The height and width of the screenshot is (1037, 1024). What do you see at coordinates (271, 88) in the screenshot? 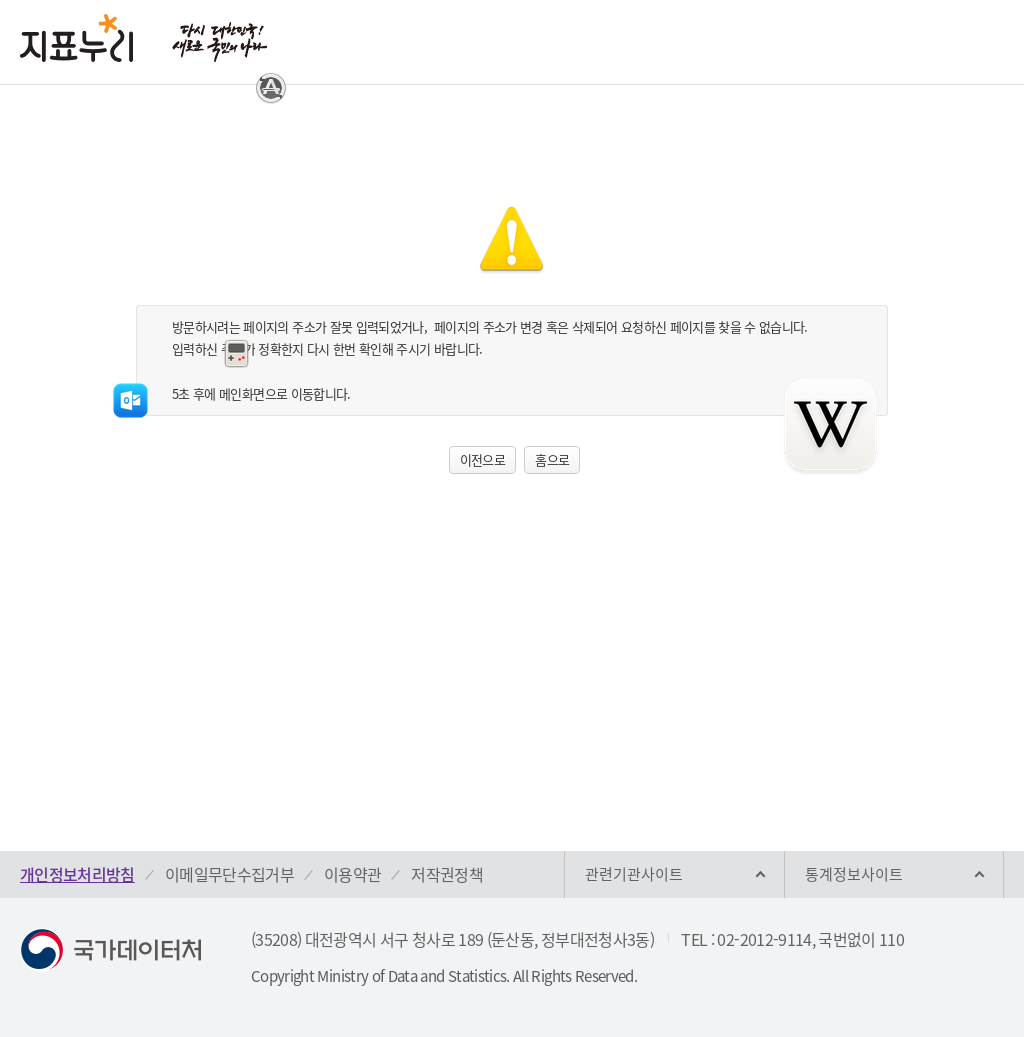
I see `open the software update manager` at bounding box center [271, 88].